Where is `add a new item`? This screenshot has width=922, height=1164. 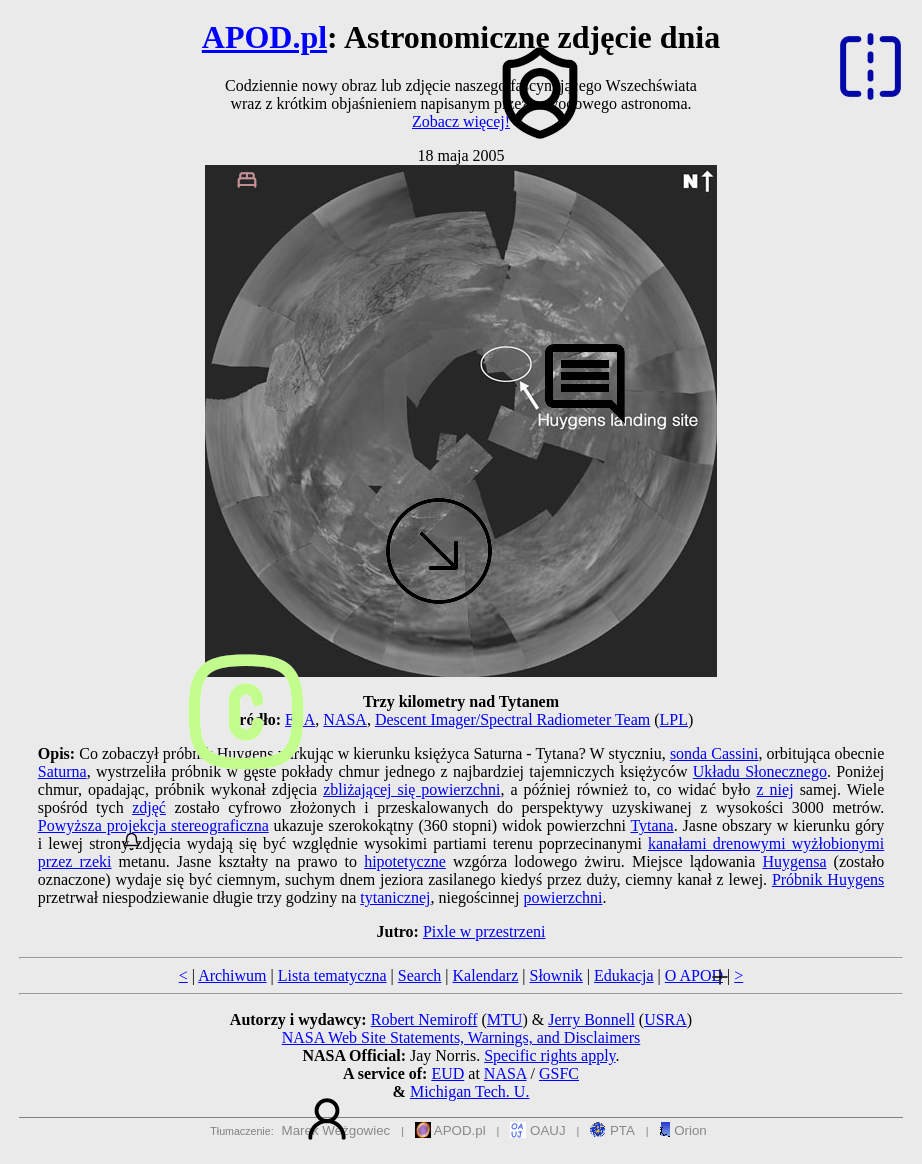
add a new item is located at coordinates (720, 977).